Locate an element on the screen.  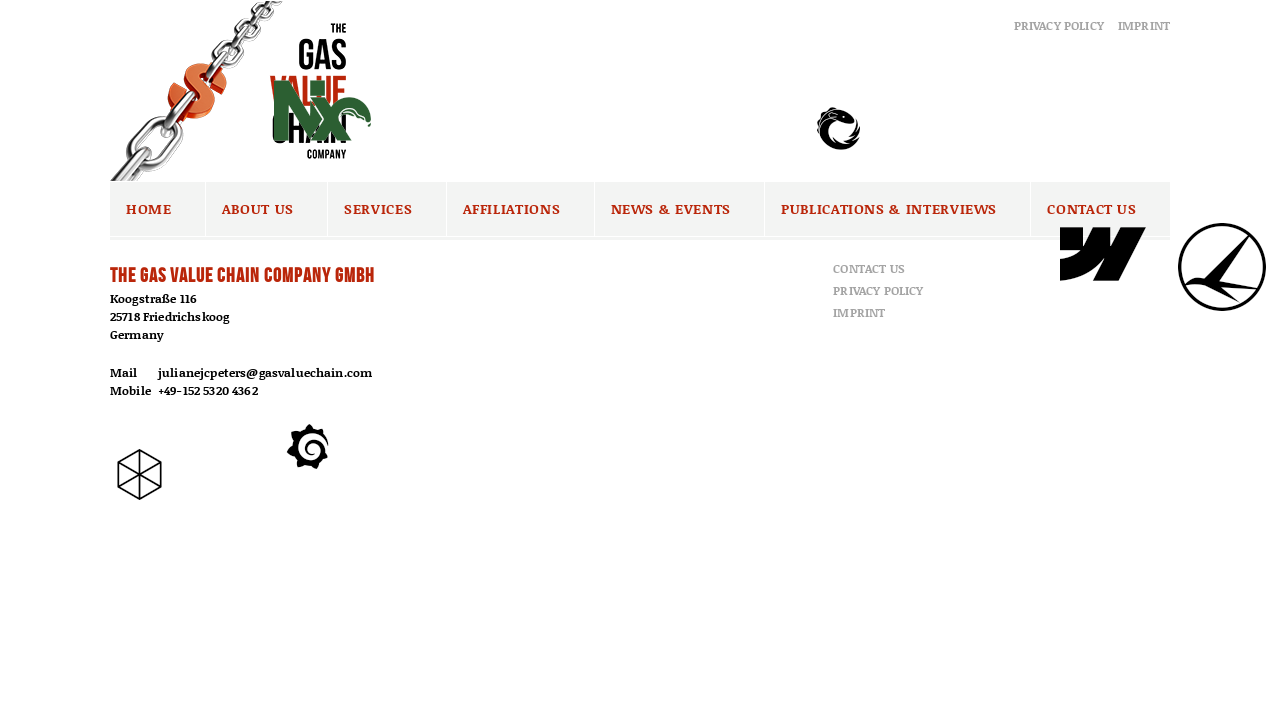
vfairs virtual events platform logo is located at coordinates (139, 474).